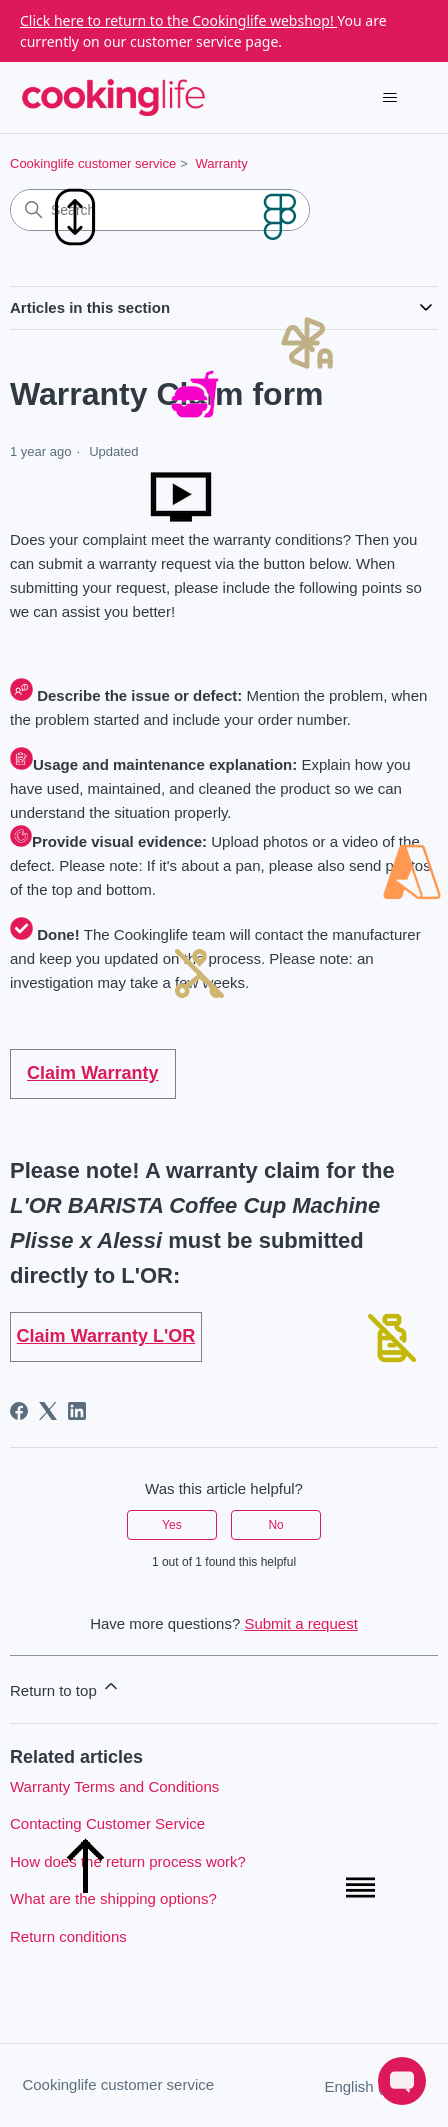  I want to click on open Figma design file, so click(279, 216).